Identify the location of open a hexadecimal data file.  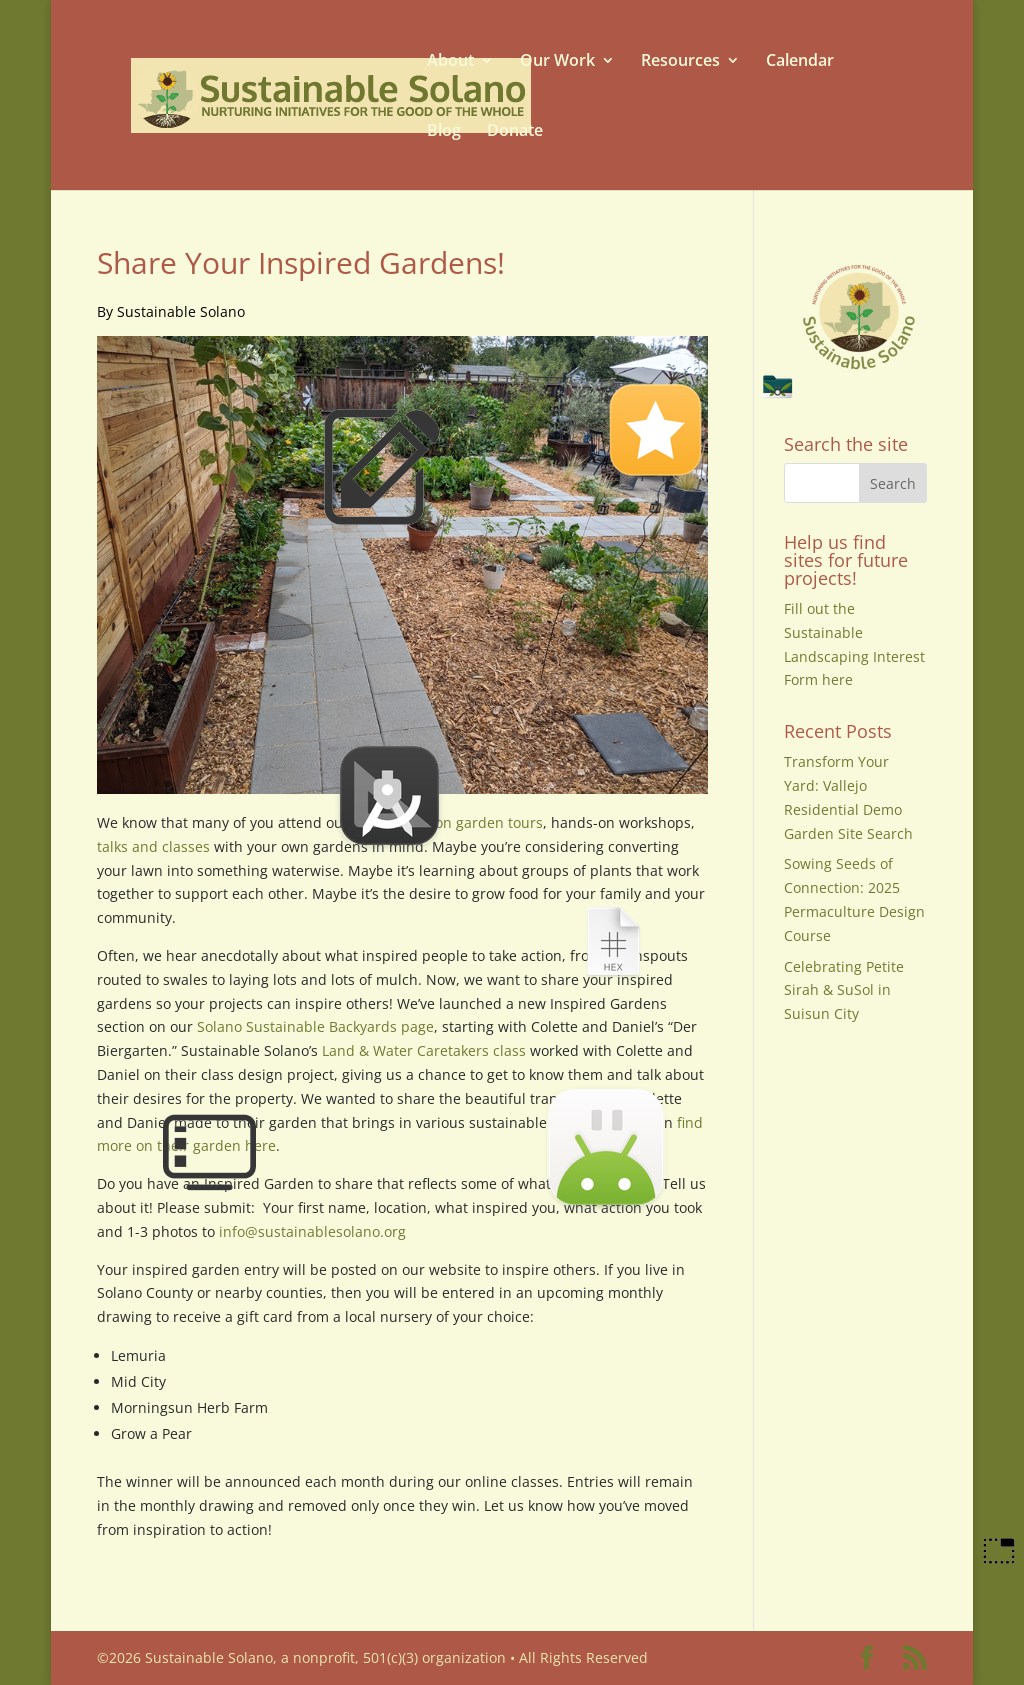
(613, 942).